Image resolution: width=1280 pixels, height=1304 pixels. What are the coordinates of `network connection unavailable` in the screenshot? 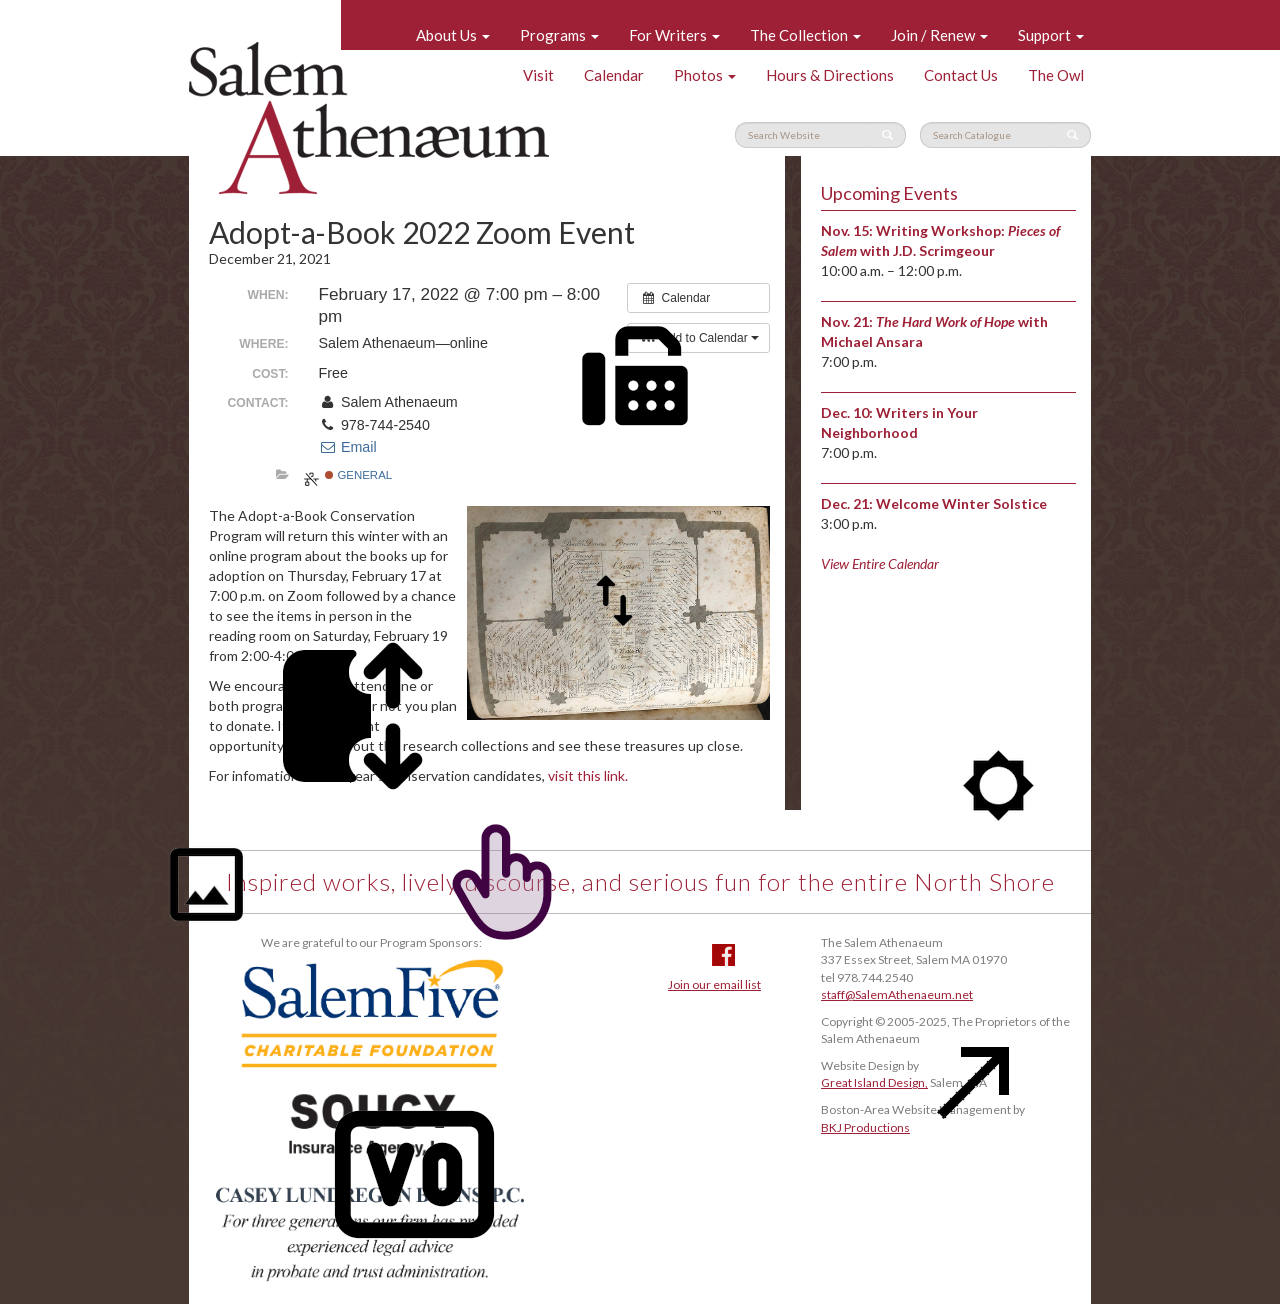 It's located at (311, 479).